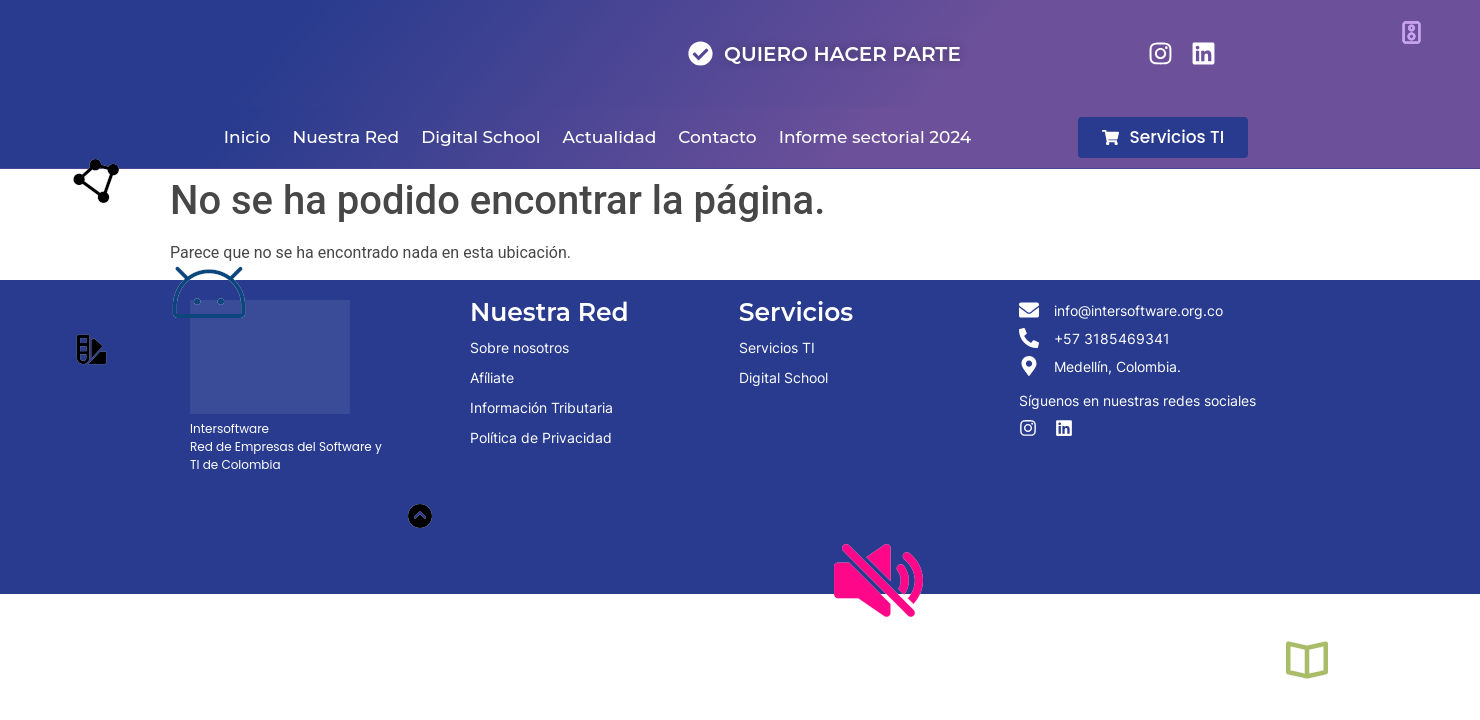 The width and height of the screenshot is (1480, 720). What do you see at coordinates (420, 516) in the screenshot?
I see `scroll to top of page` at bounding box center [420, 516].